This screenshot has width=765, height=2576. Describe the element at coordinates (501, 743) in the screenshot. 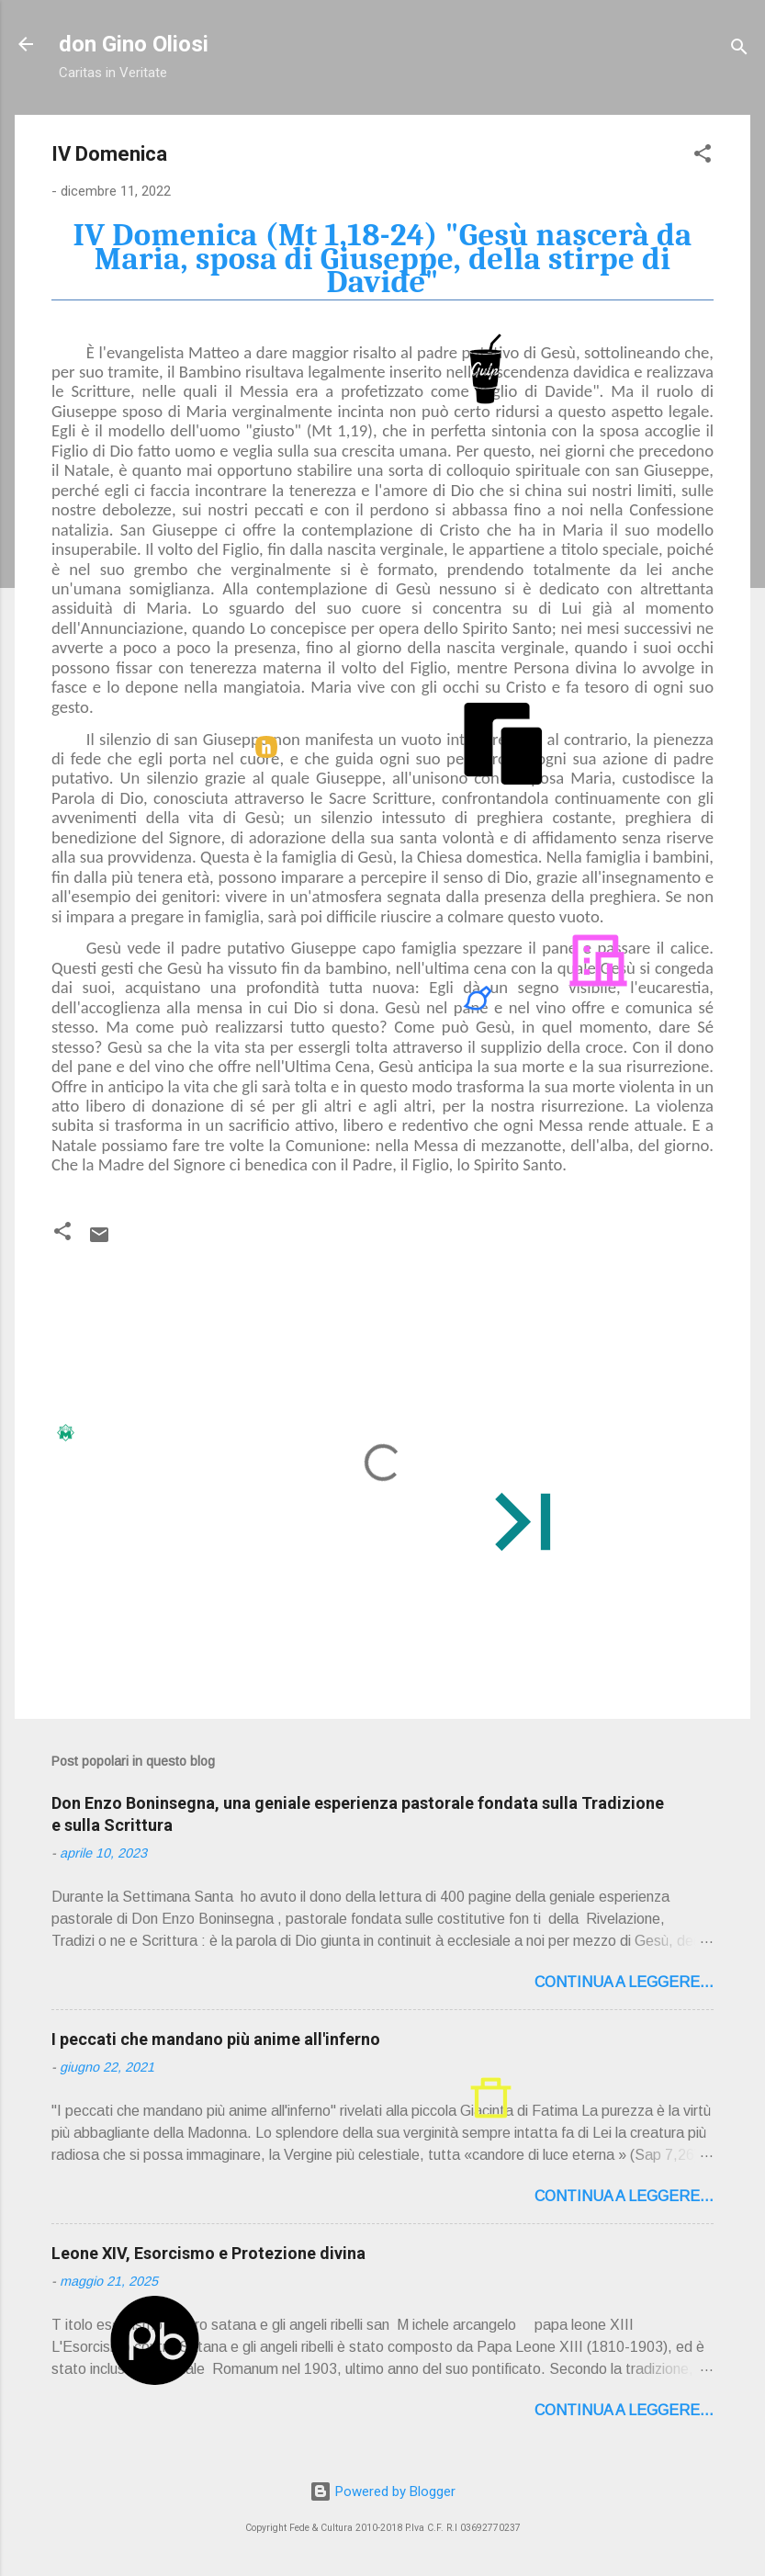

I see `manage connected devices` at that location.